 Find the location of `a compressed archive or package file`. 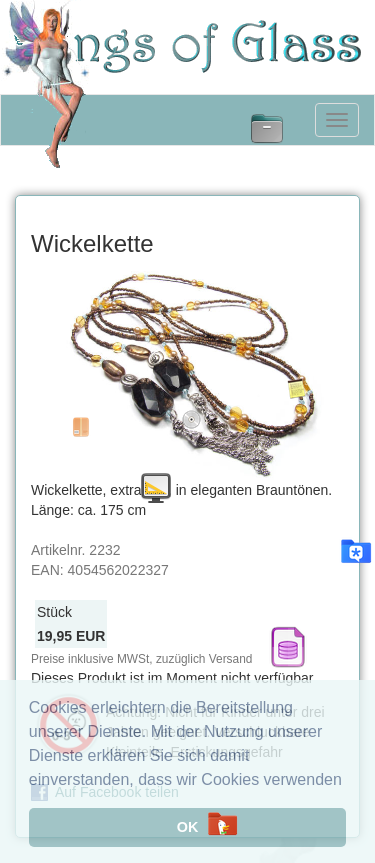

a compressed archive or package file is located at coordinates (81, 427).